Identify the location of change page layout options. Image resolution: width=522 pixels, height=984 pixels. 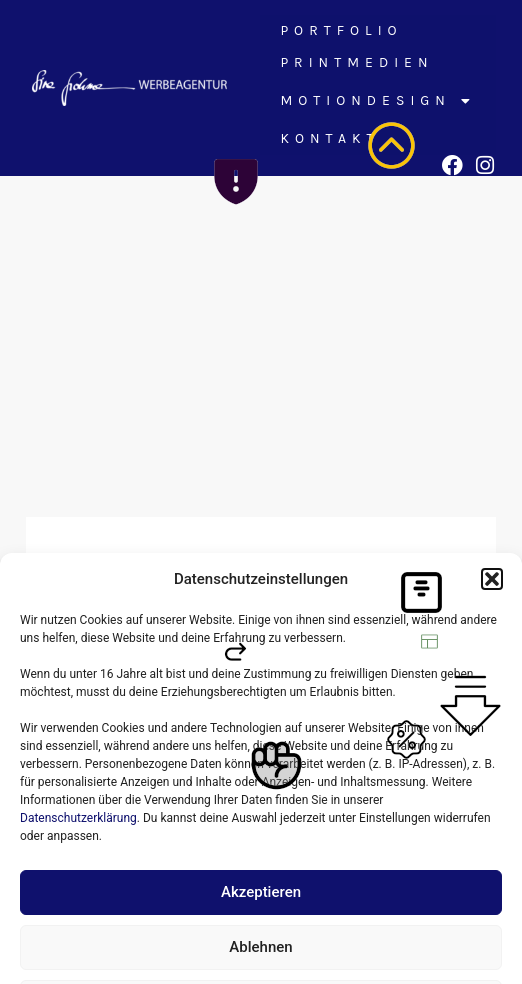
(429, 641).